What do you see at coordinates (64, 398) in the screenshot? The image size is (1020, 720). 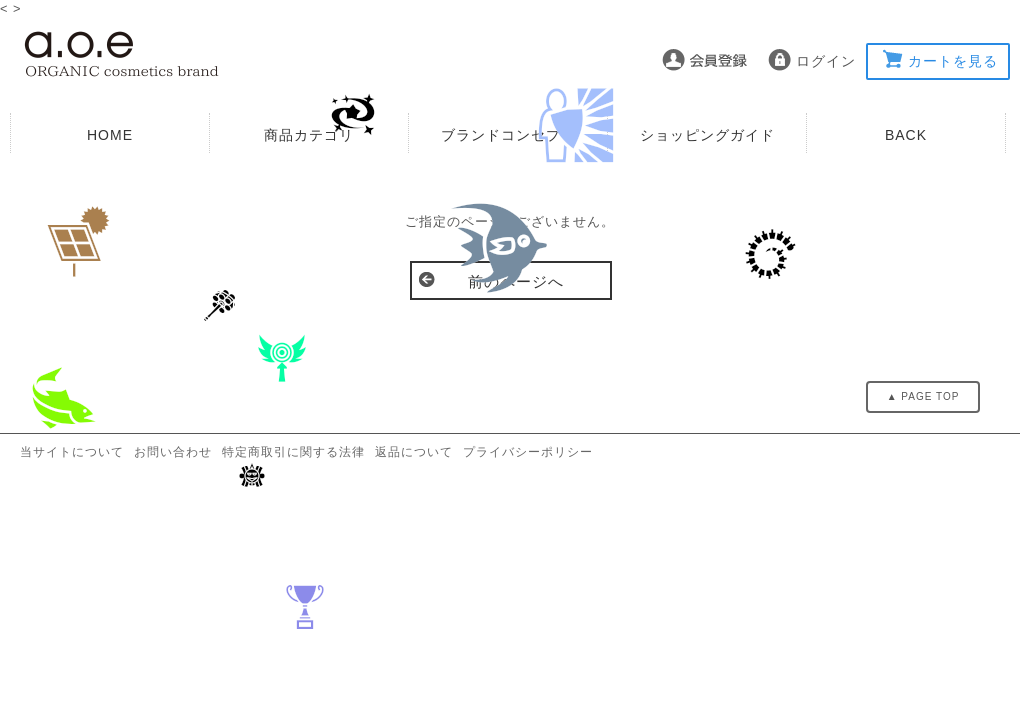 I see `select salmon as an ingredient` at bounding box center [64, 398].